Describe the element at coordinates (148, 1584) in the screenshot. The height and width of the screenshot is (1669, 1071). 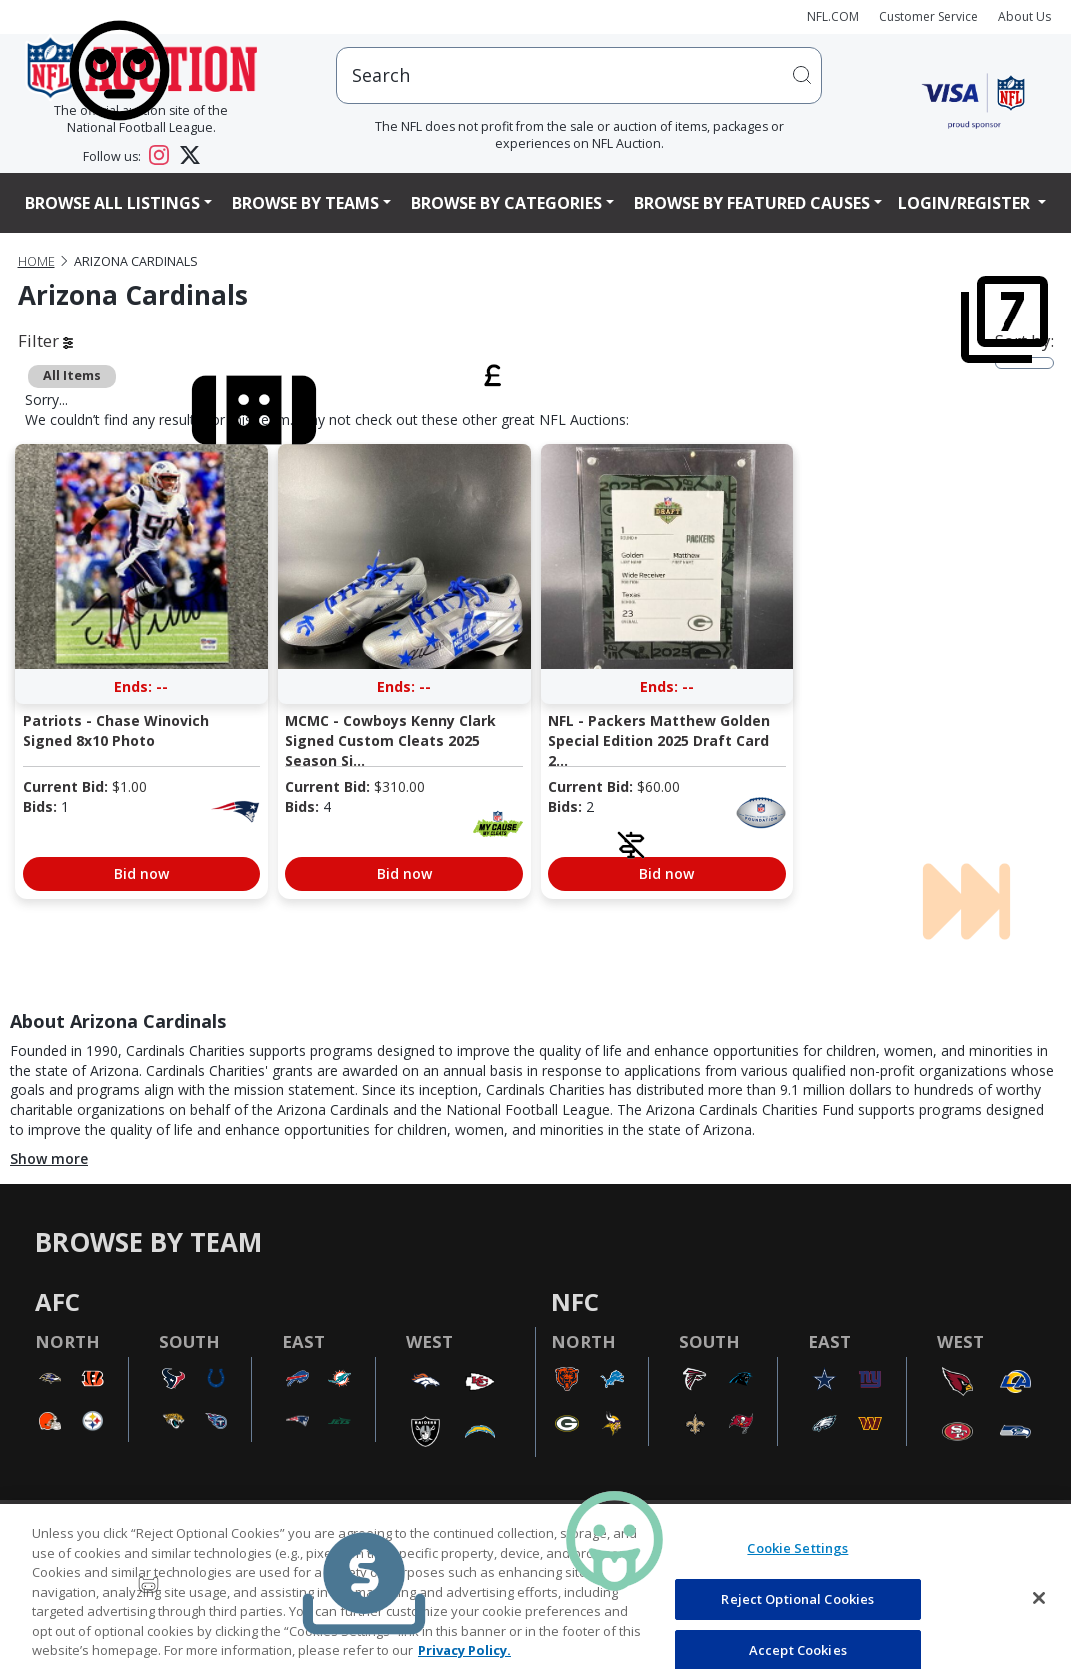
I see `finn the human character icon from adventure time` at that location.